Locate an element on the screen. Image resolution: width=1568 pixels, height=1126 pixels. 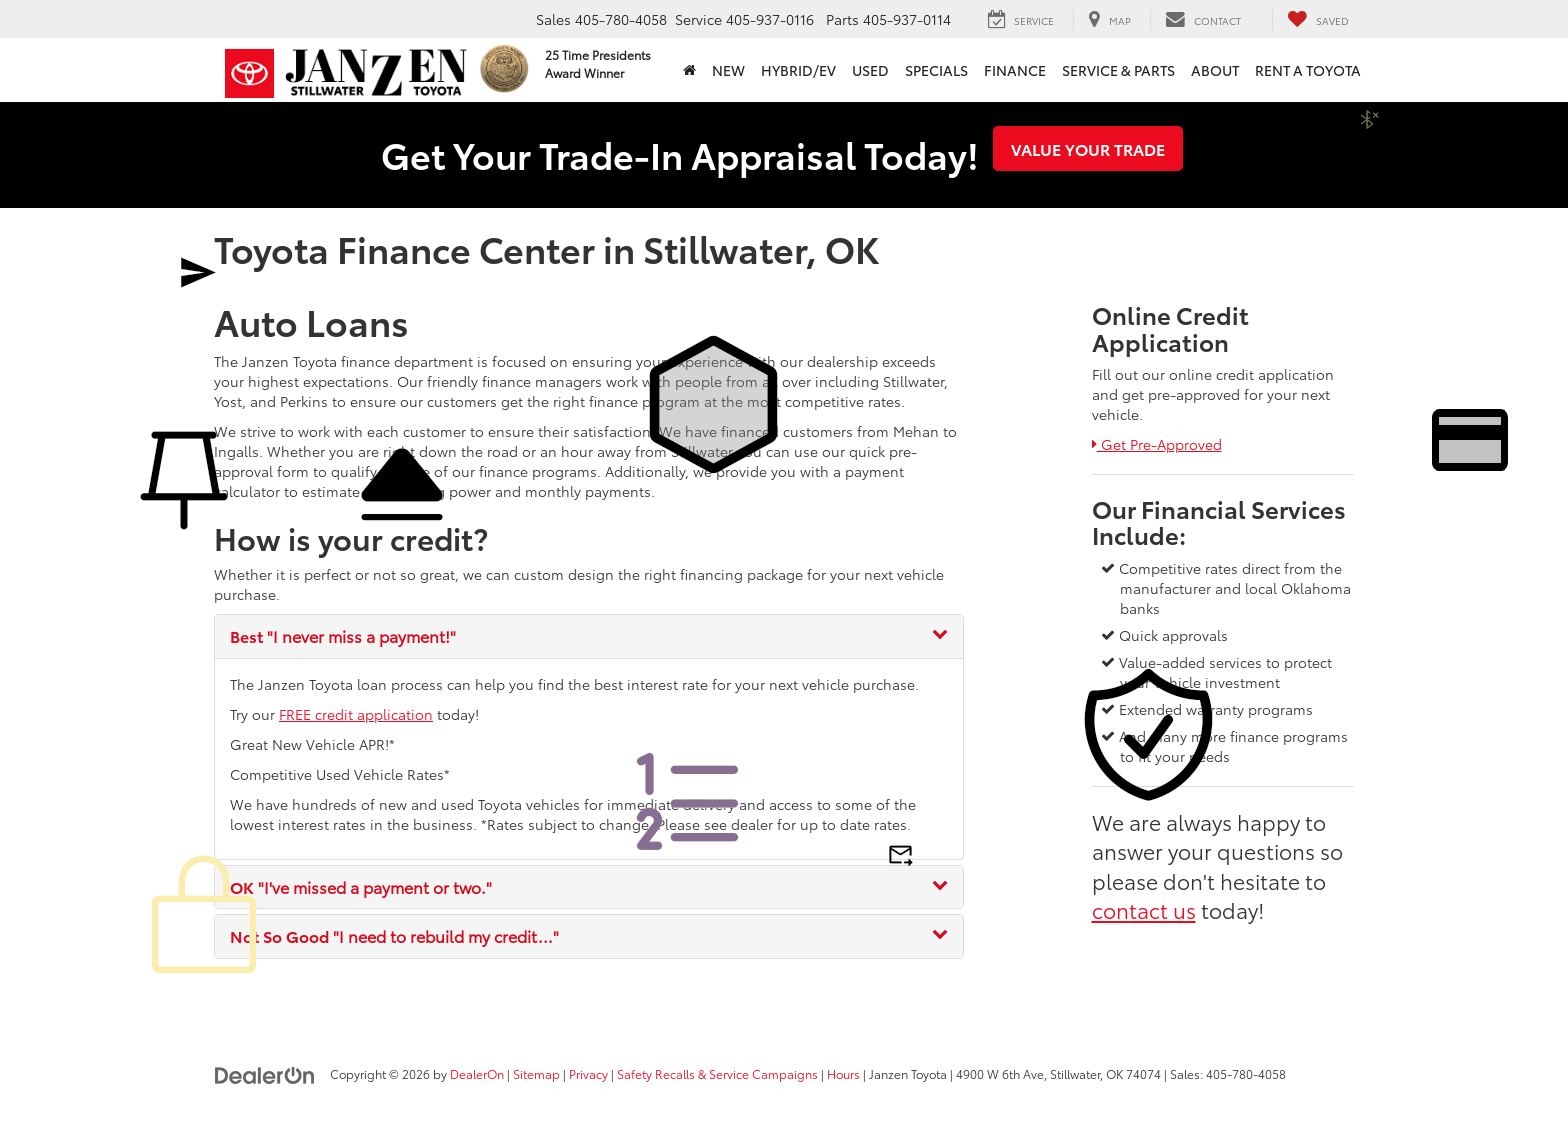
forward an email to another recipient is located at coordinates (900, 854).